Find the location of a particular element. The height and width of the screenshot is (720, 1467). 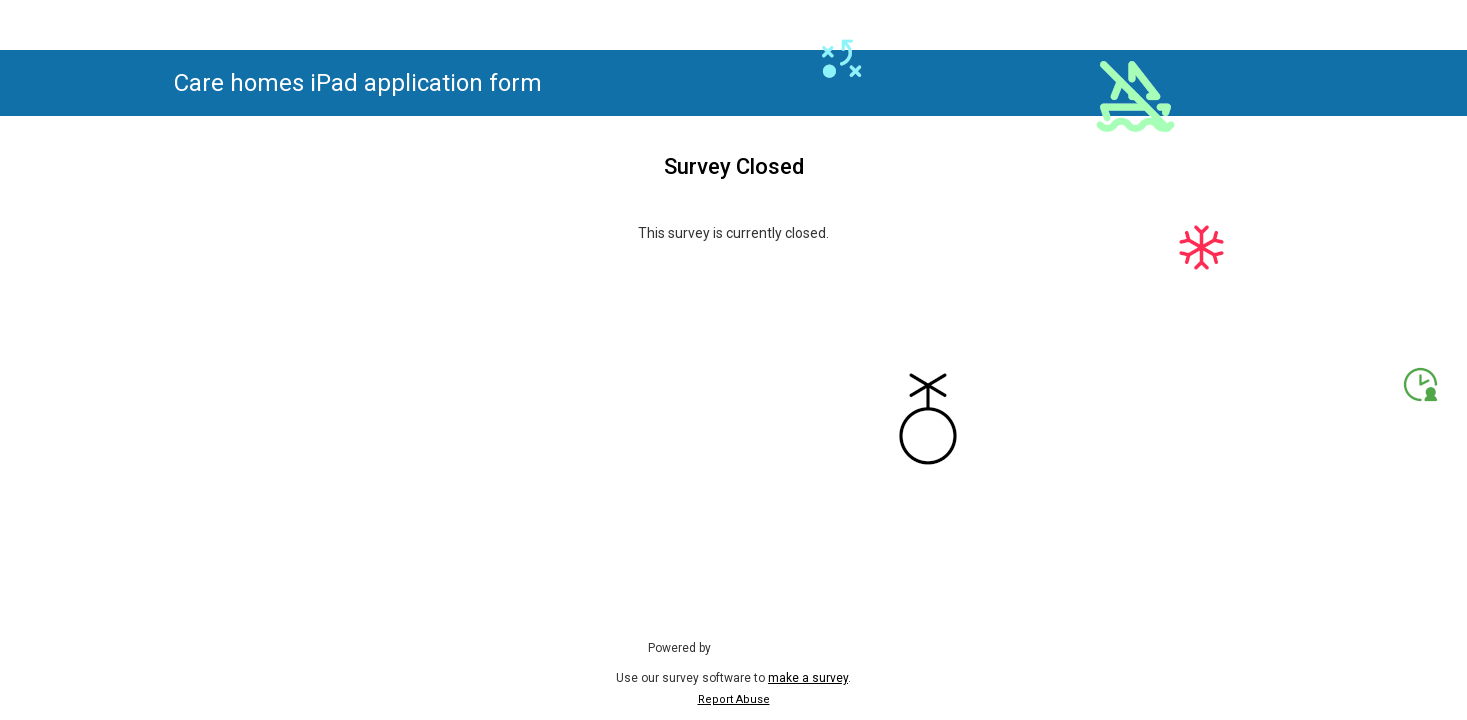

activate cooling or air conditioning mode is located at coordinates (1201, 247).